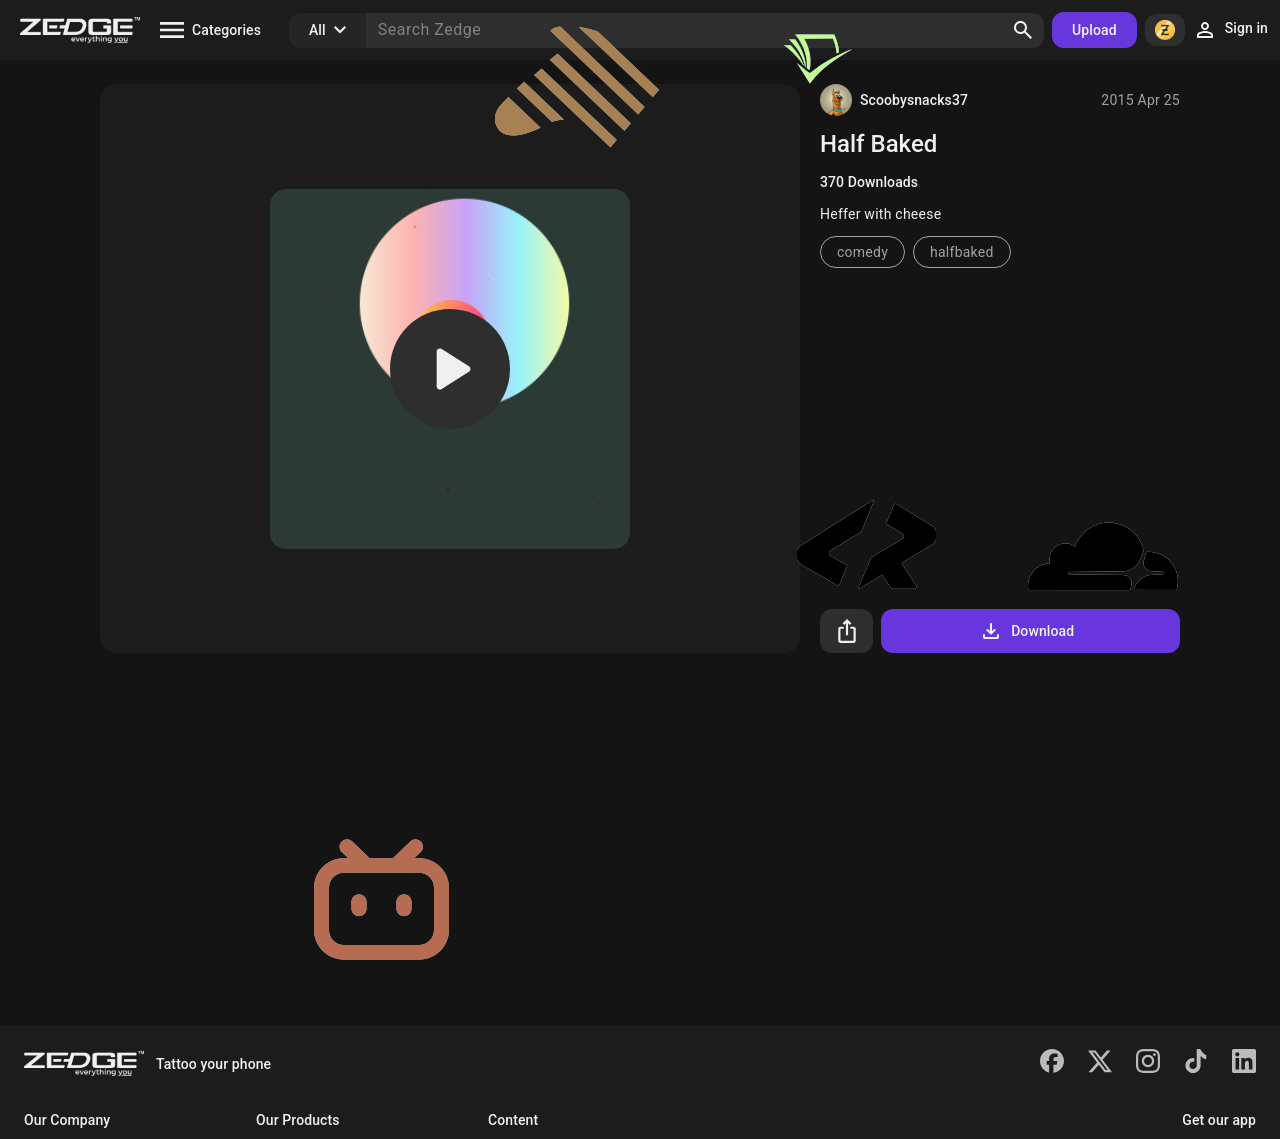 This screenshot has height=1139, width=1280. I want to click on Cloudflare logo, so click(1103, 560).